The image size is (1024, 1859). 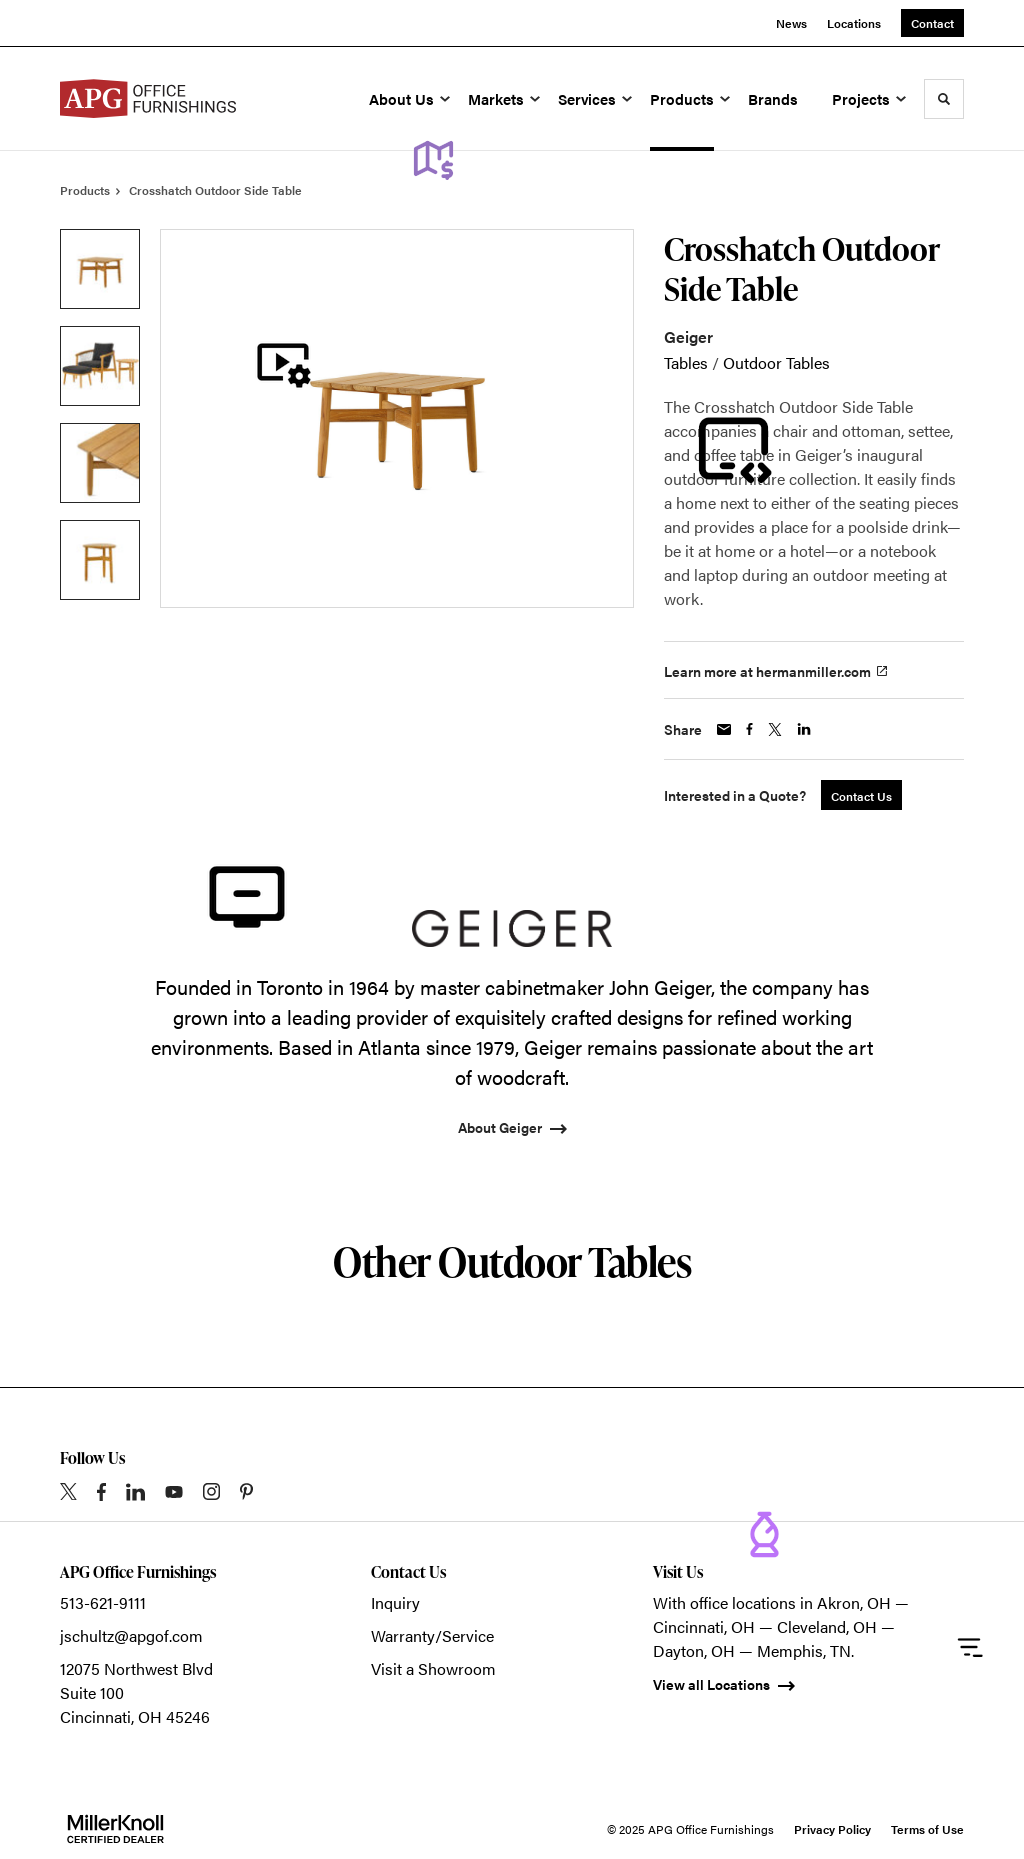 What do you see at coordinates (433, 158) in the screenshot?
I see `view location-based pricing or costs` at bounding box center [433, 158].